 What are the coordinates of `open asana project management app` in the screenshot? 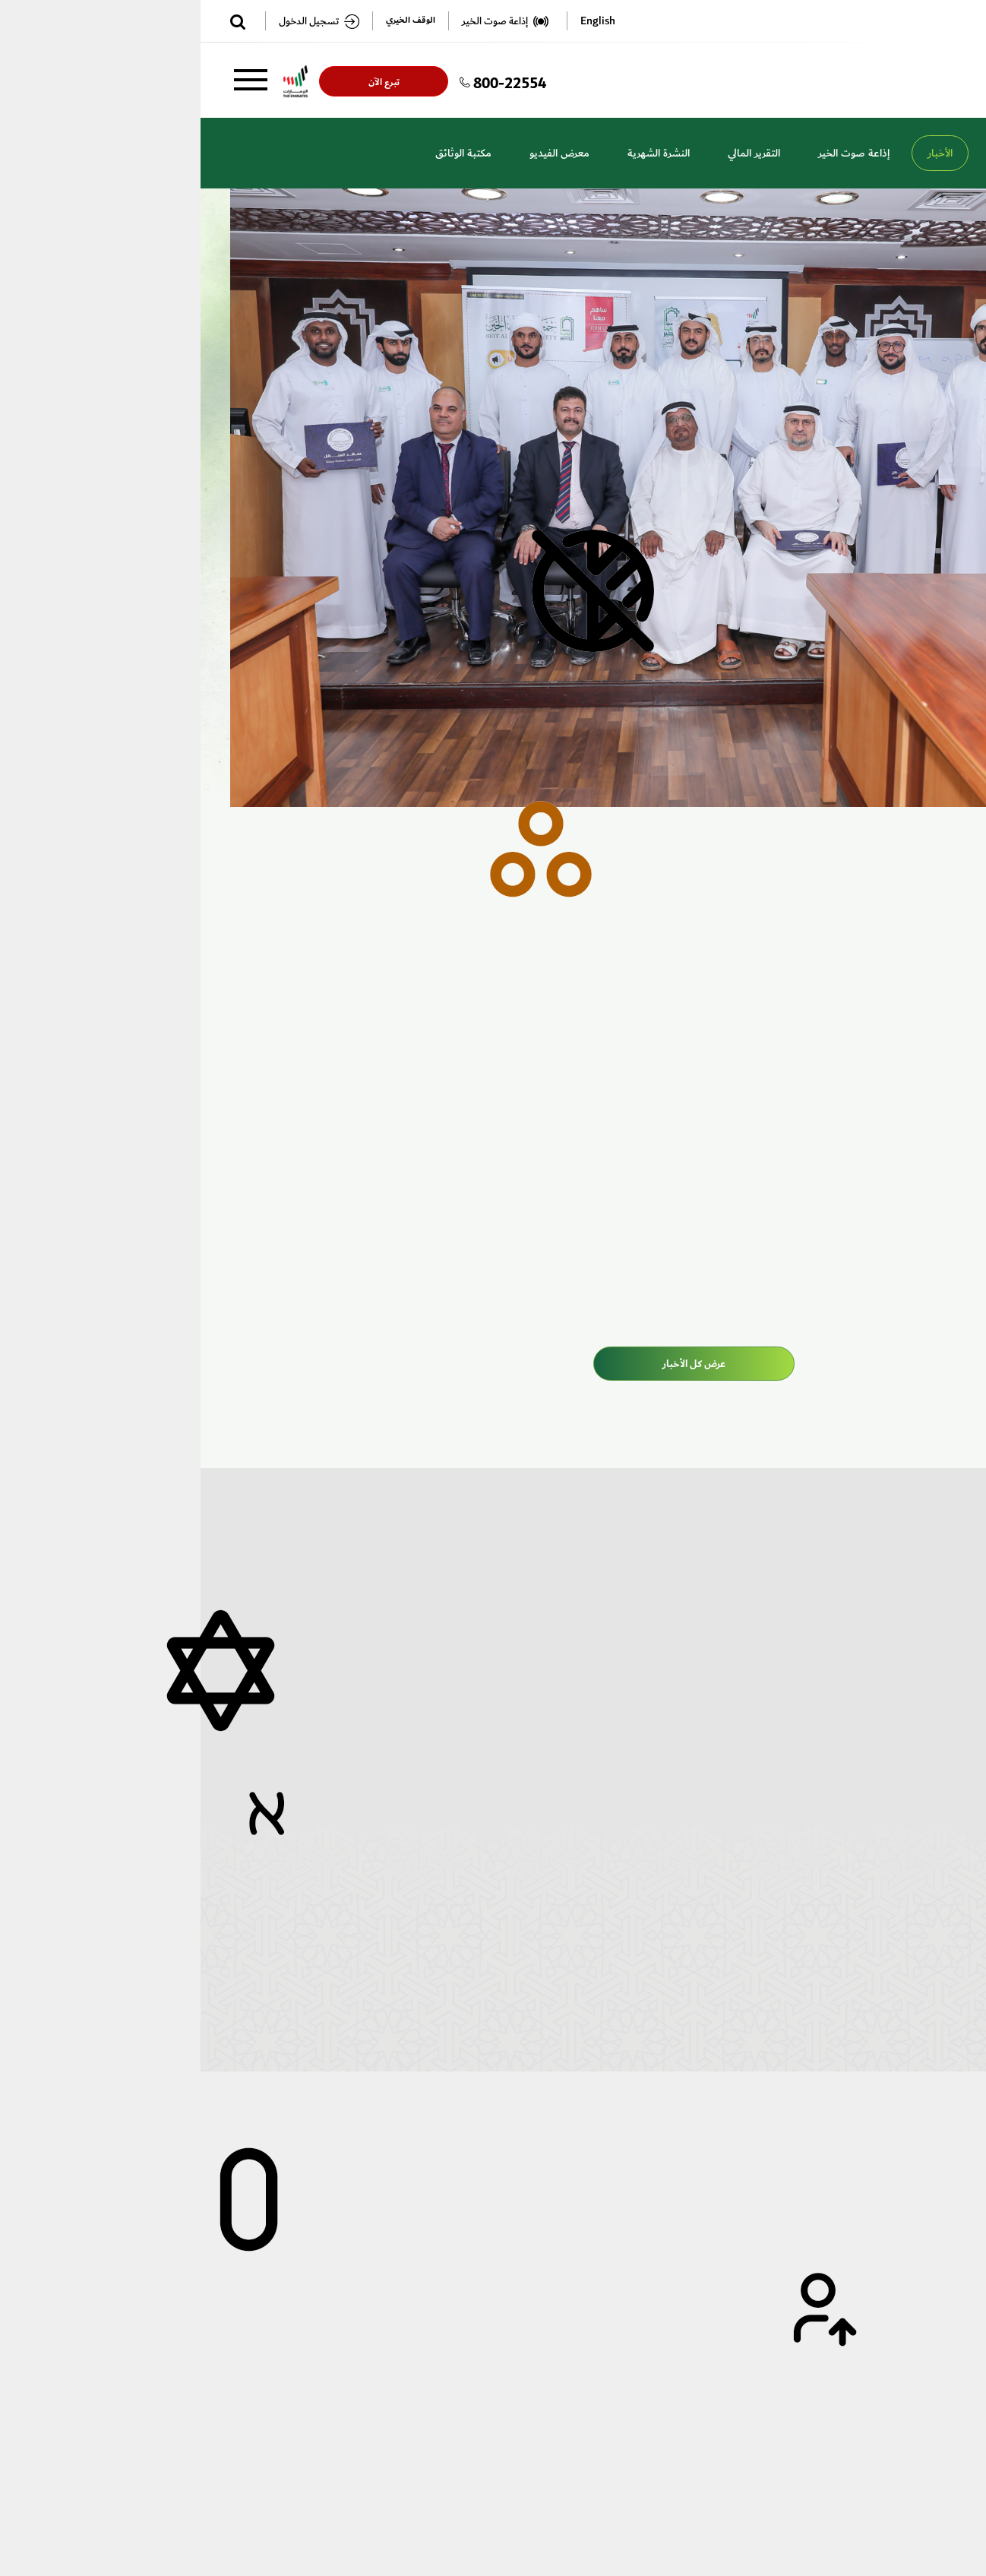 It's located at (541, 852).